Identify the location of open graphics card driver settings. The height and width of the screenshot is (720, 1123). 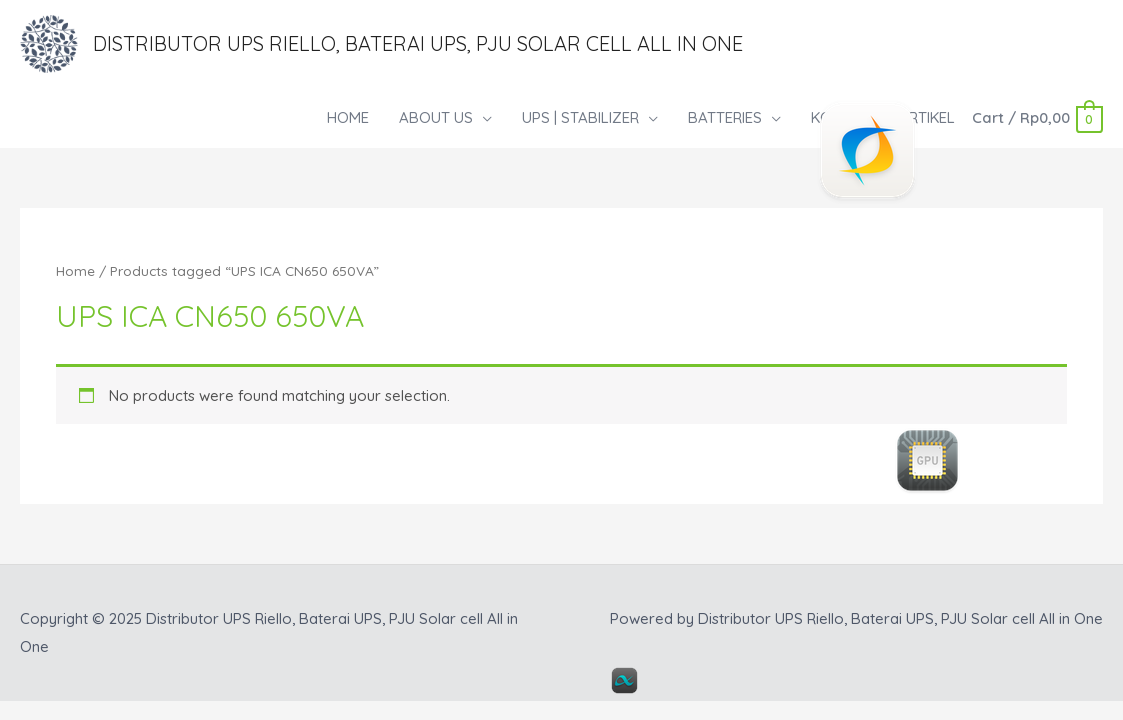
(927, 460).